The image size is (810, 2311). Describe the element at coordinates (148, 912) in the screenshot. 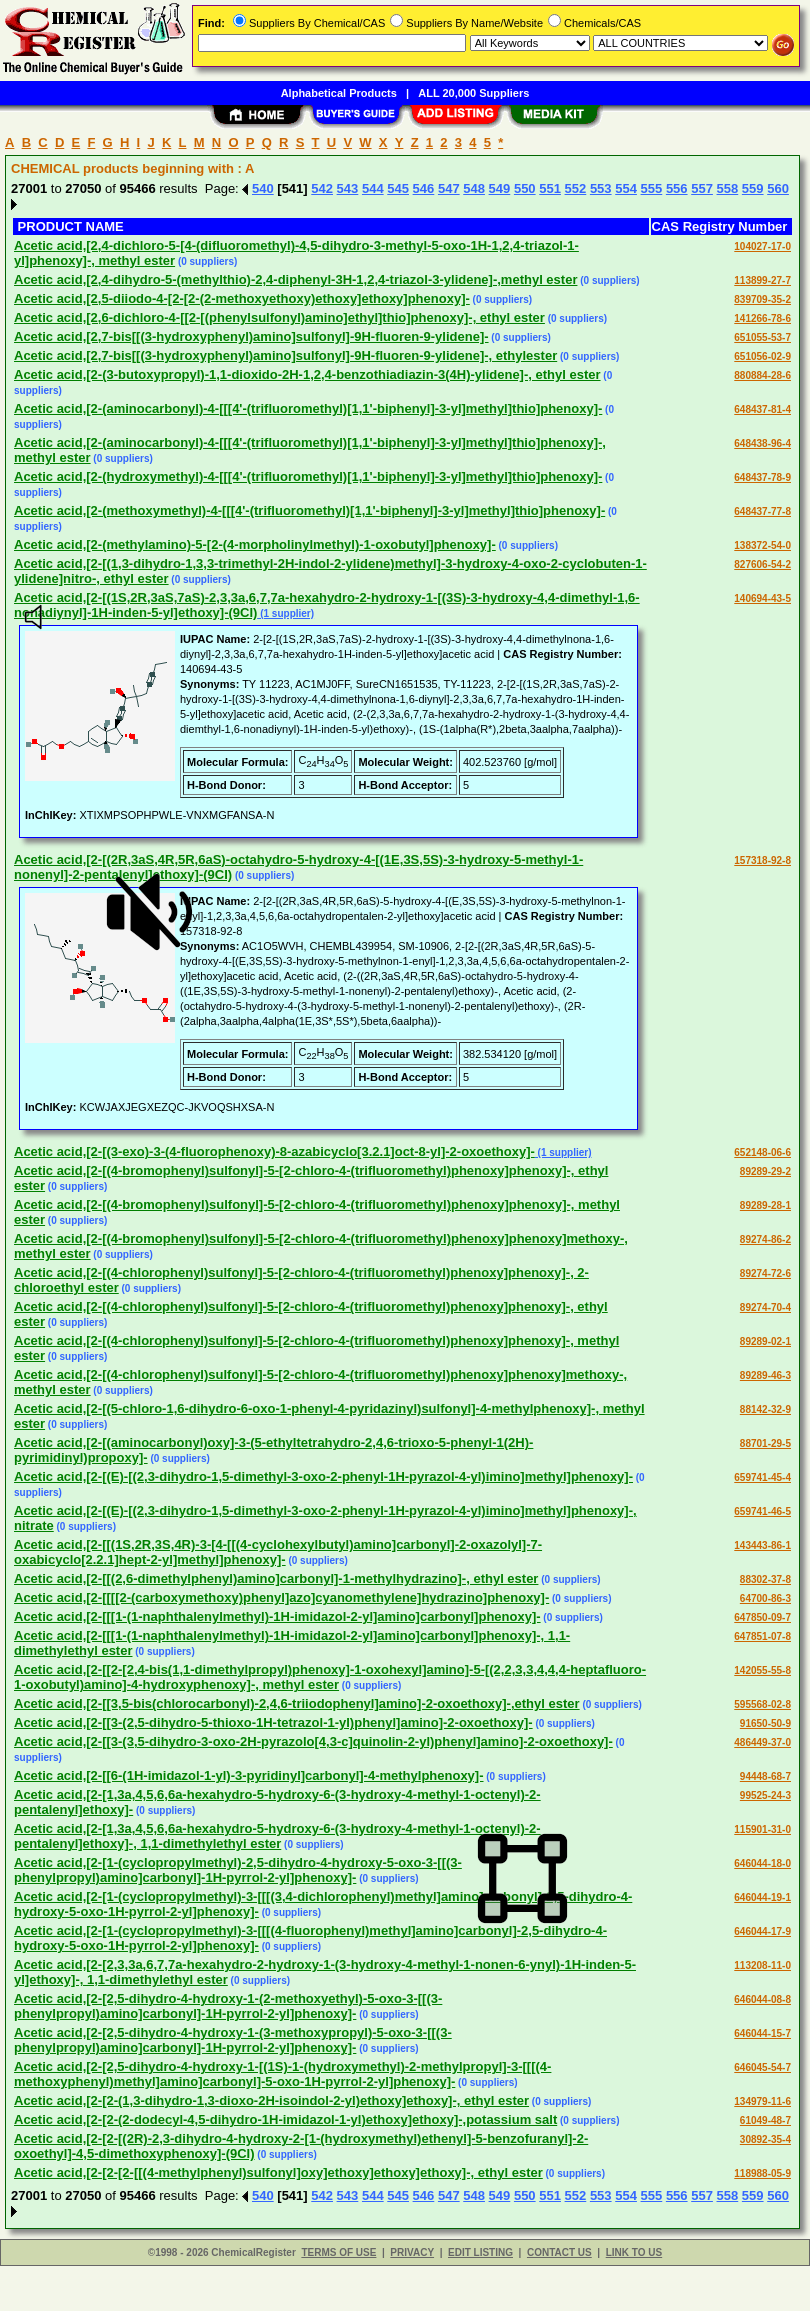

I see `mute audio or sound` at that location.